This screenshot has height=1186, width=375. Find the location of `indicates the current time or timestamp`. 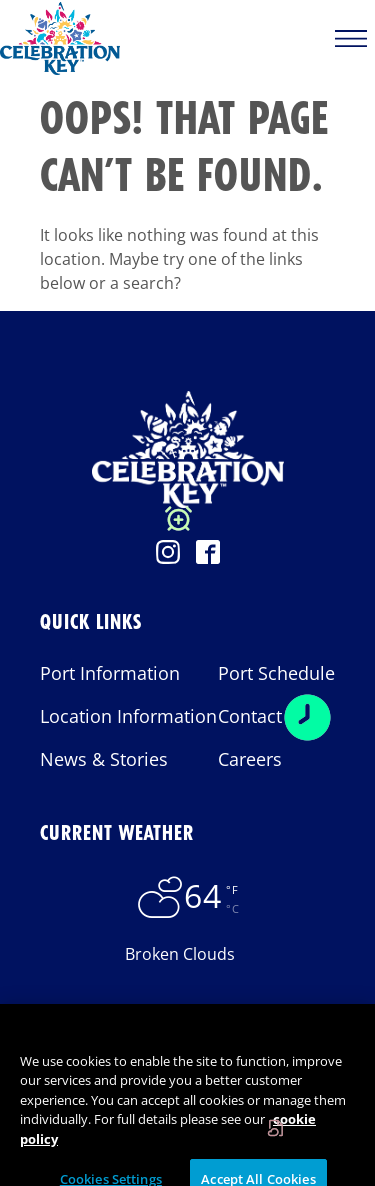

indicates the current time or timestamp is located at coordinates (307, 717).